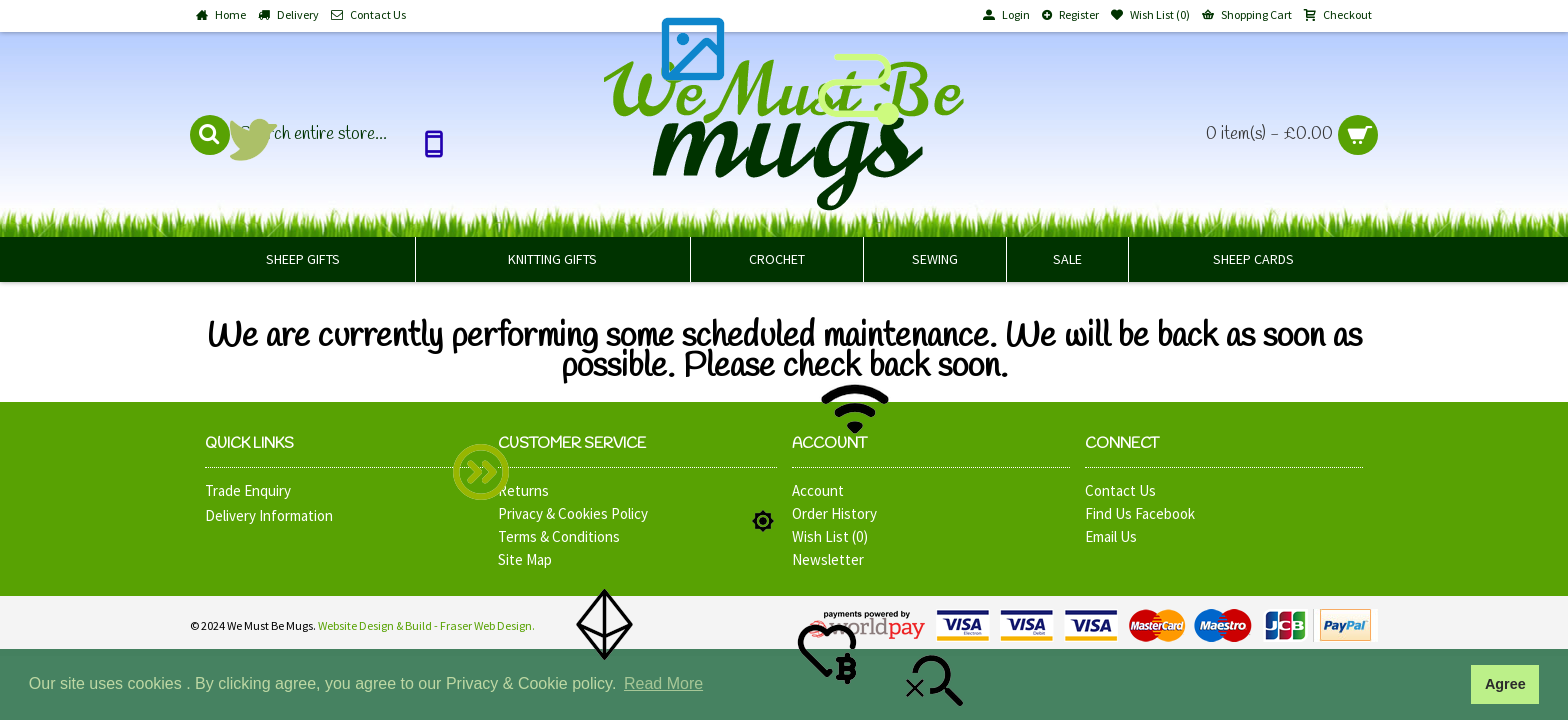 The image size is (1568, 720). Describe the element at coordinates (939, 682) in the screenshot. I see `search is disabled or unavailable` at that location.